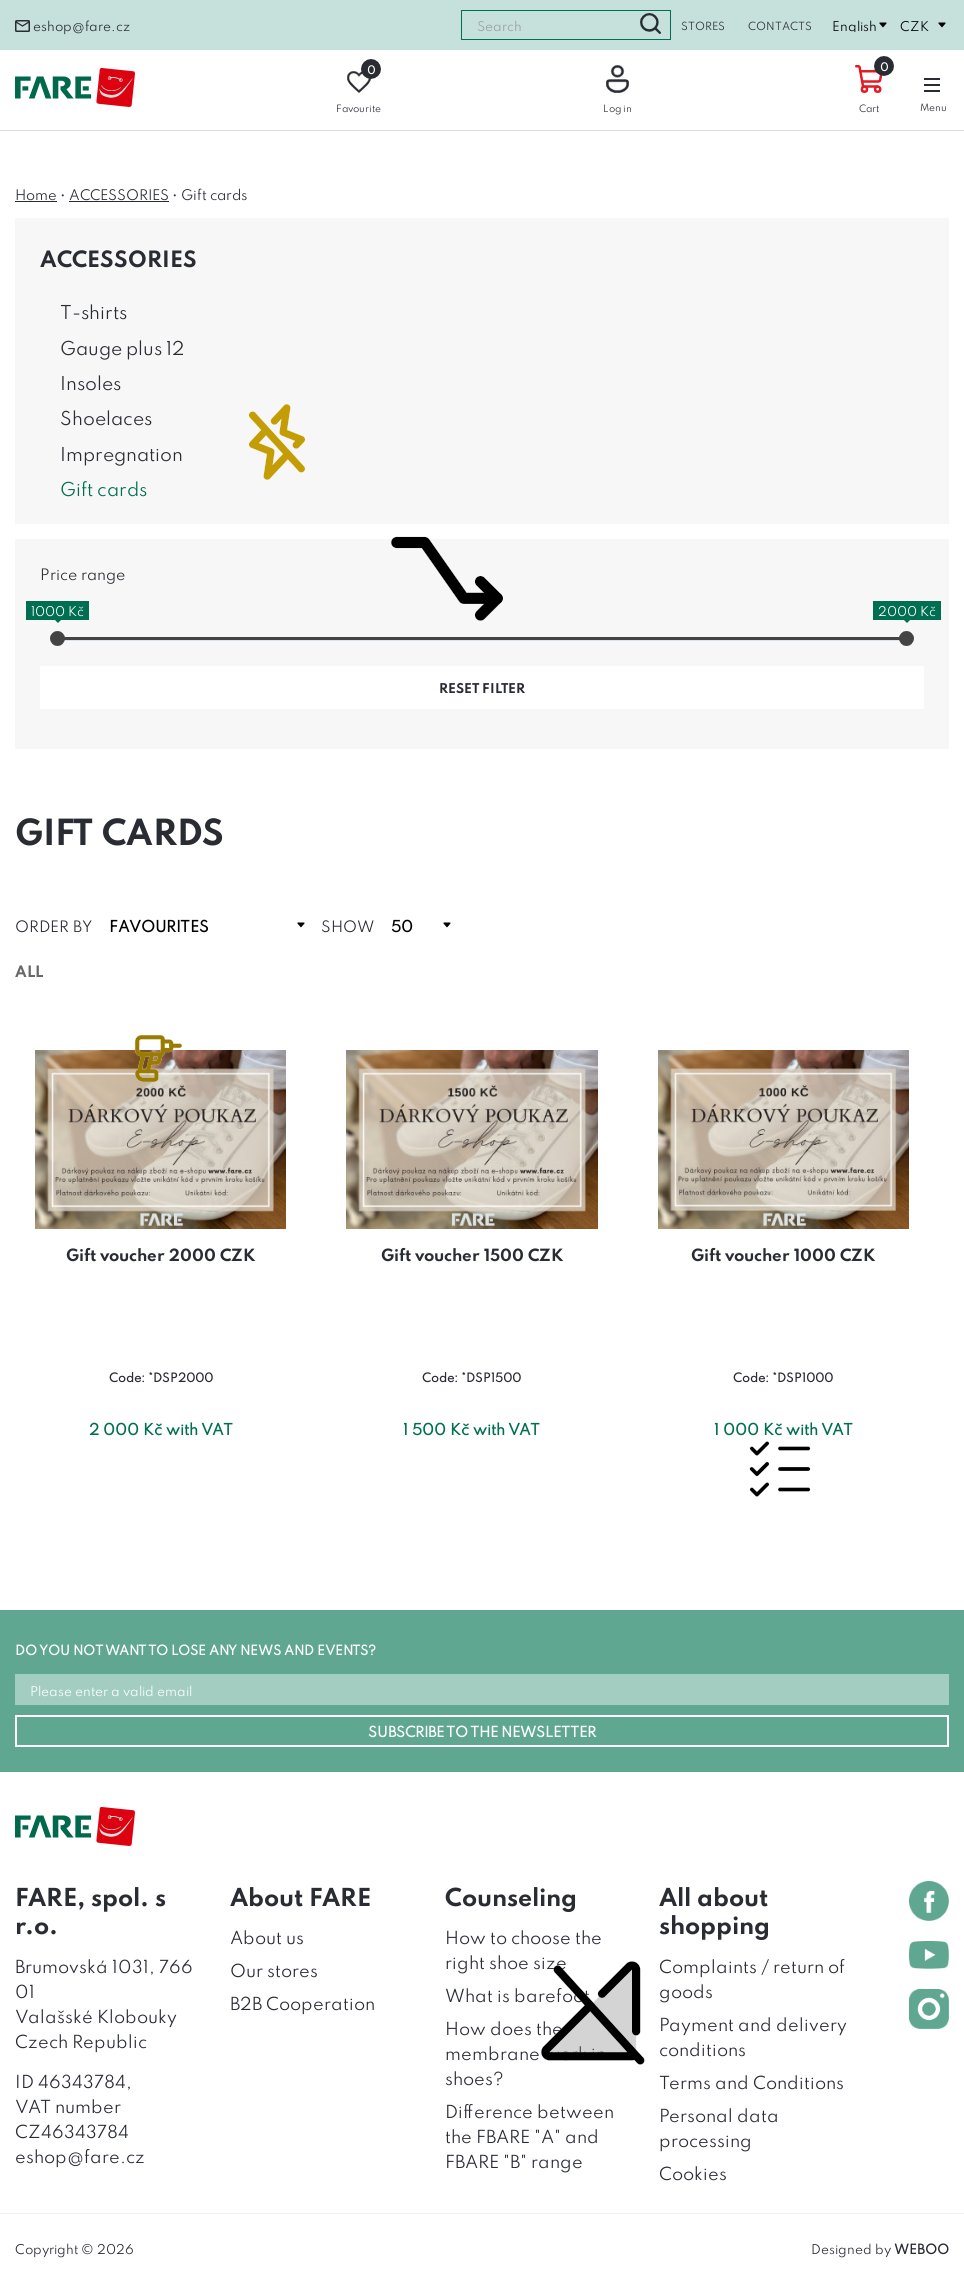 The width and height of the screenshot is (964, 2283). I want to click on no cellular signal available, so click(599, 2015).